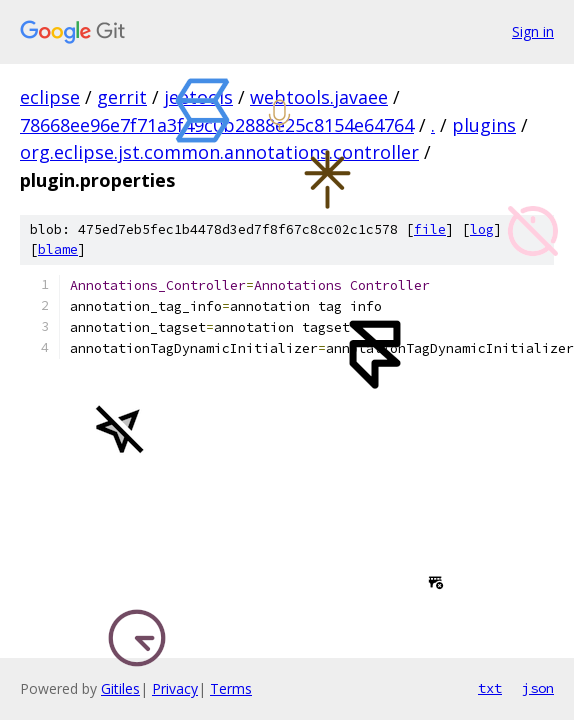 The height and width of the screenshot is (720, 574). I want to click on disable timer or scheduled event, so click(533, 231).